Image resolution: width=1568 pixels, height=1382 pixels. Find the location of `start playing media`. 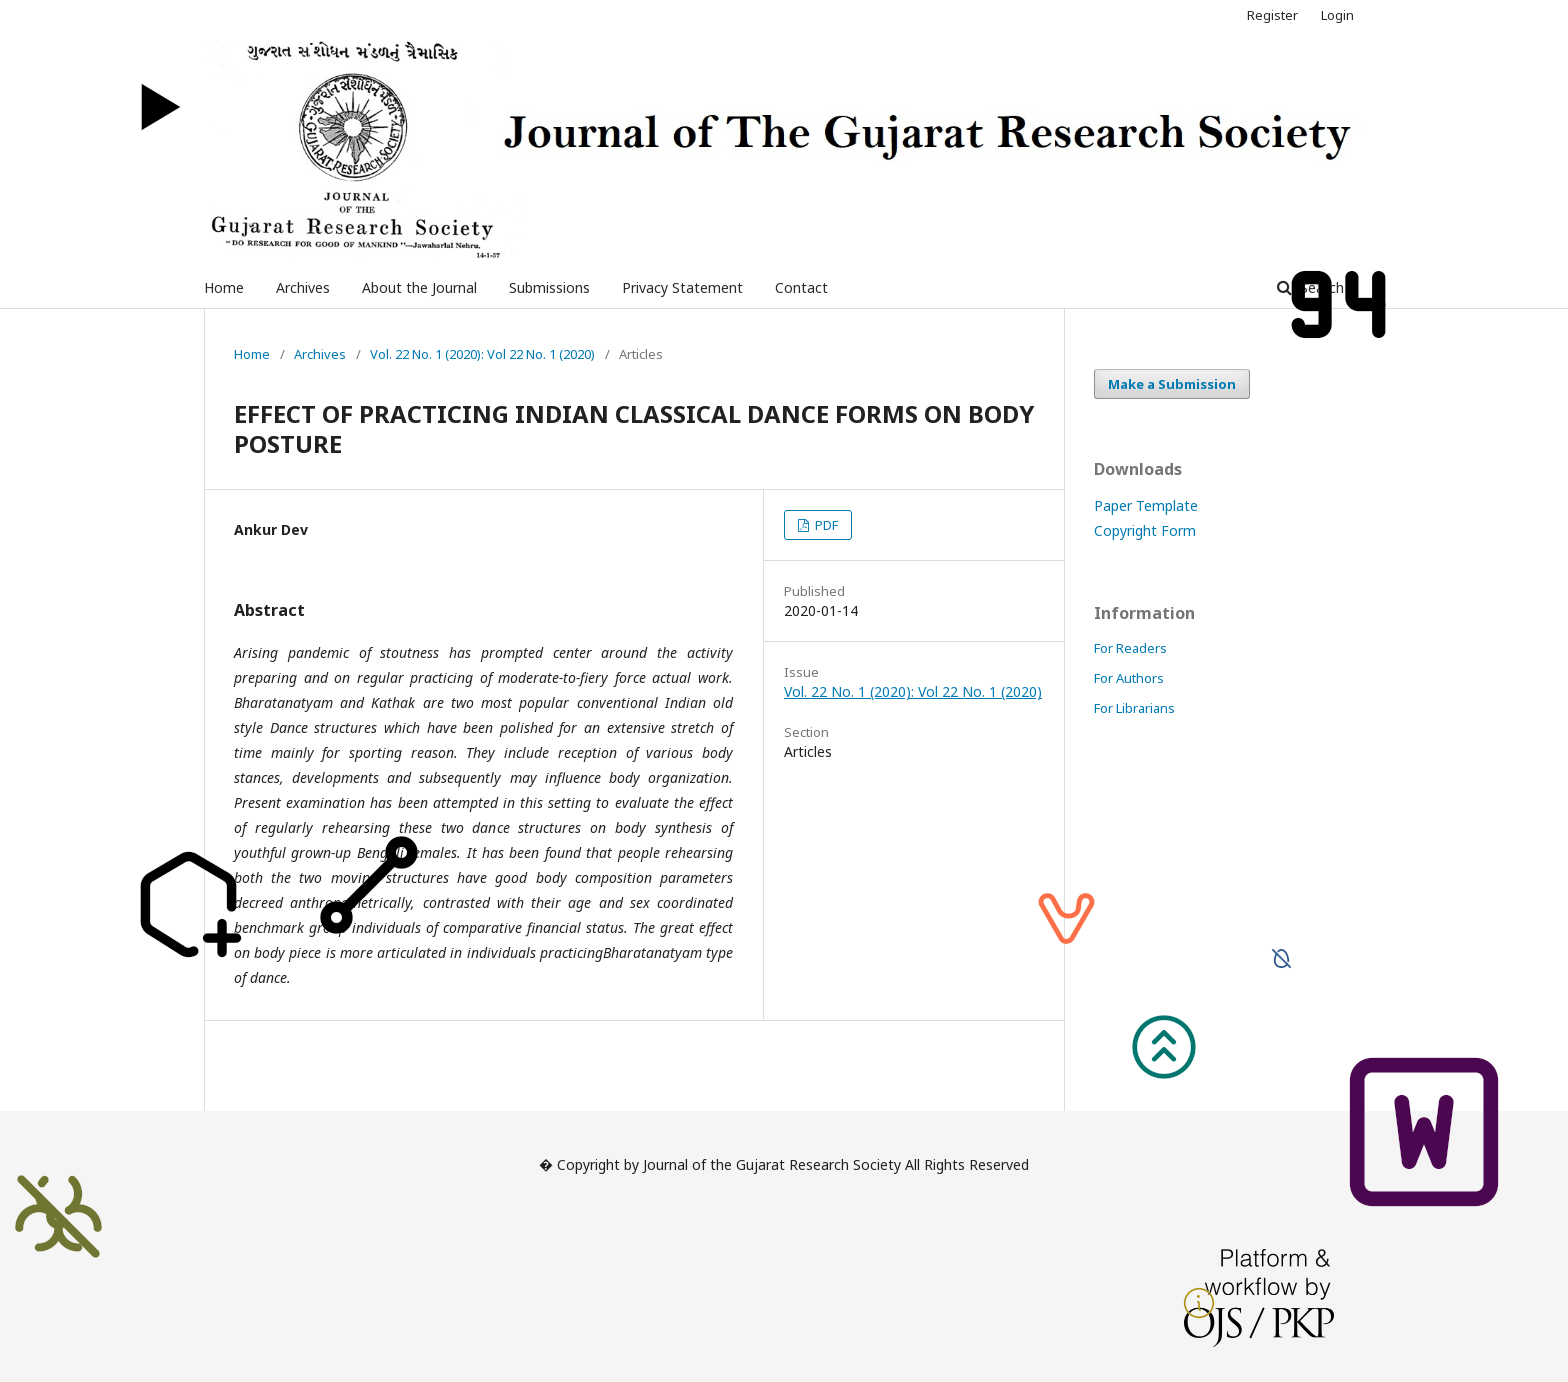

start playing media is located at coordinates (161, 107).